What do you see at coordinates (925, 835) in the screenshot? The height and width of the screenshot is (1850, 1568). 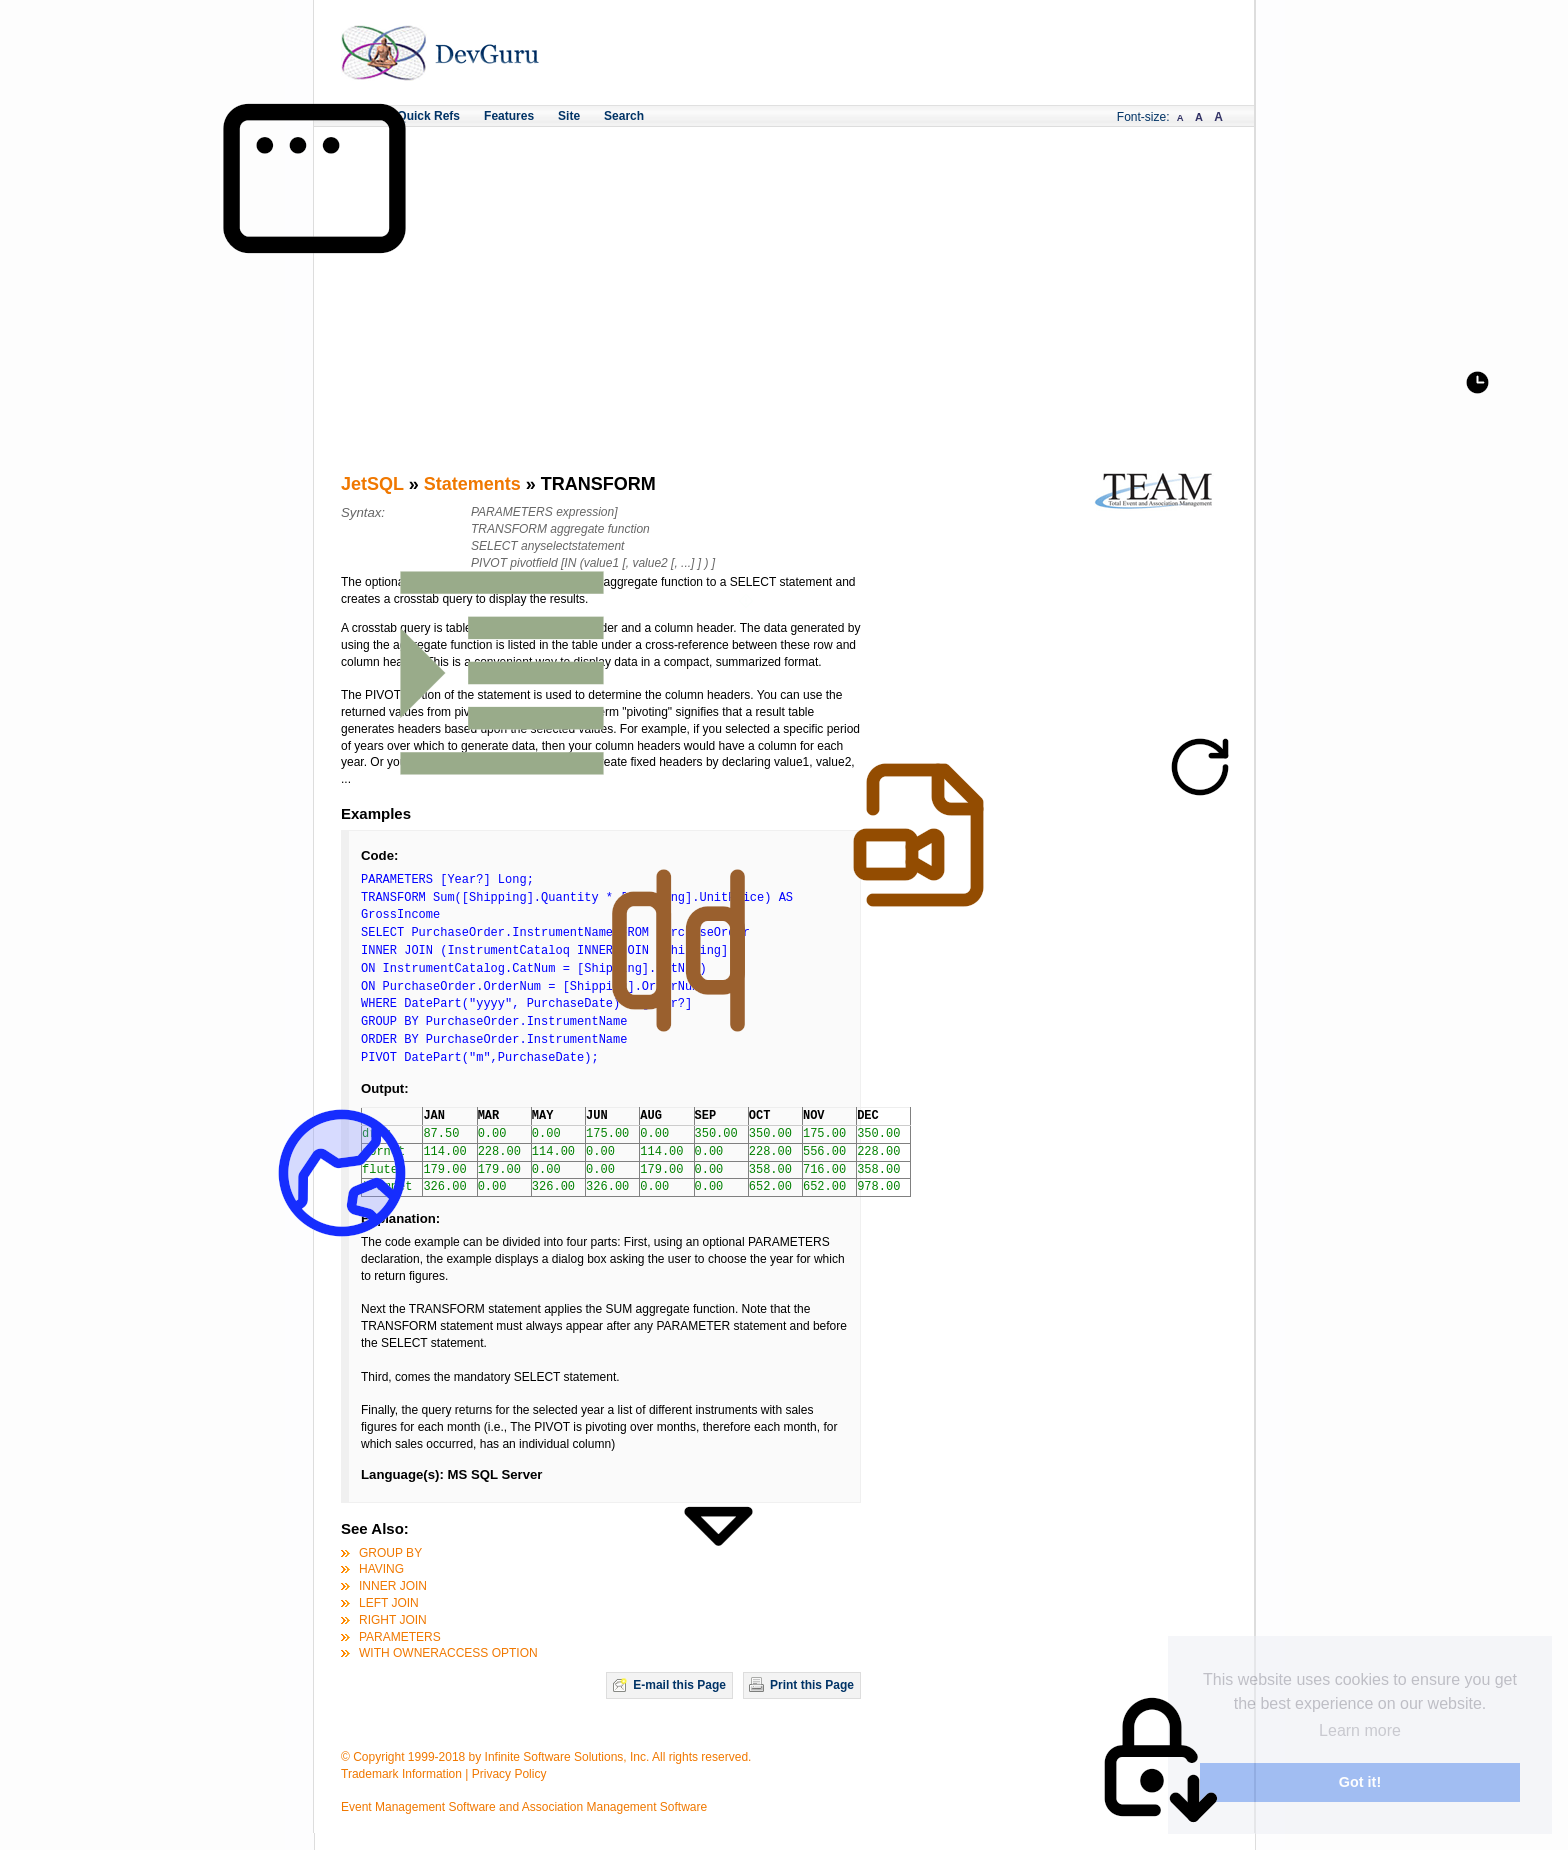 I see `open a video file` at bounding box center [925, 835].